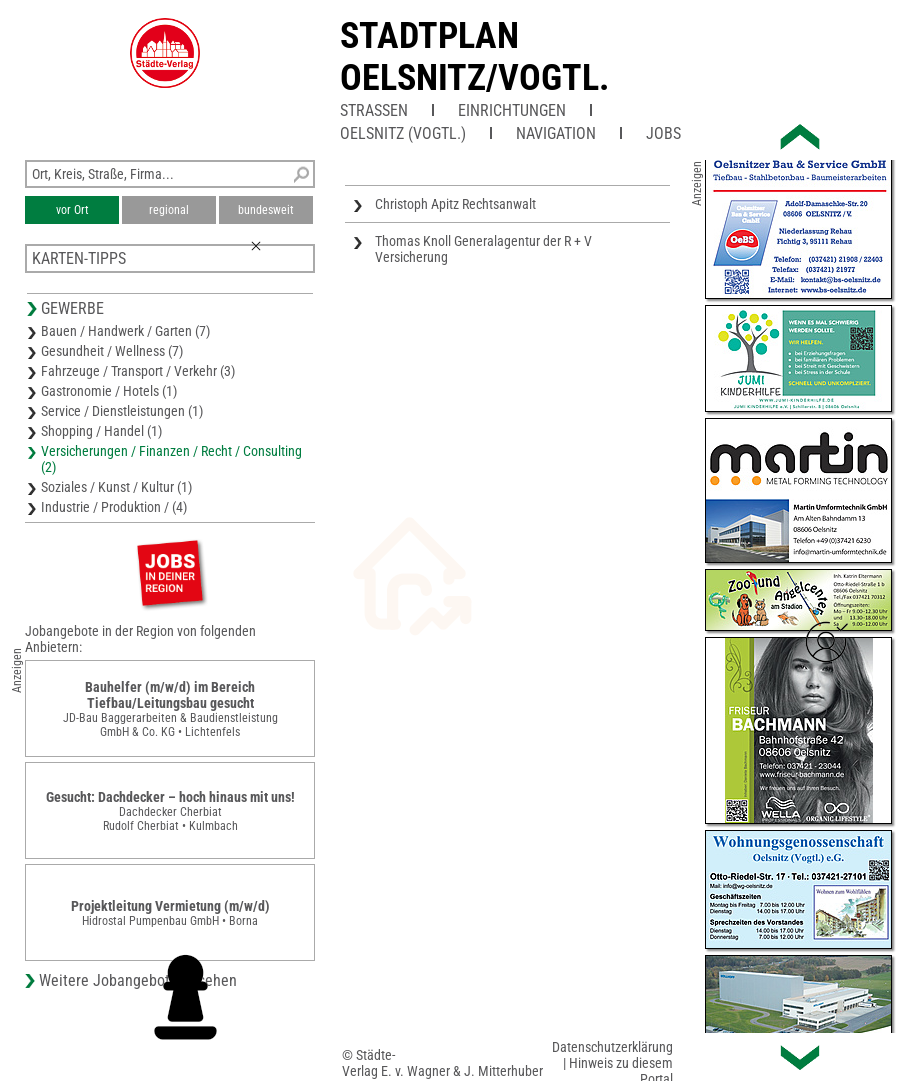 This screenshot has width=900, height=1081. What do you see at coordinates (826, 642) in the screenshot?
I see `verified user account` at bounding box center [826, 642].